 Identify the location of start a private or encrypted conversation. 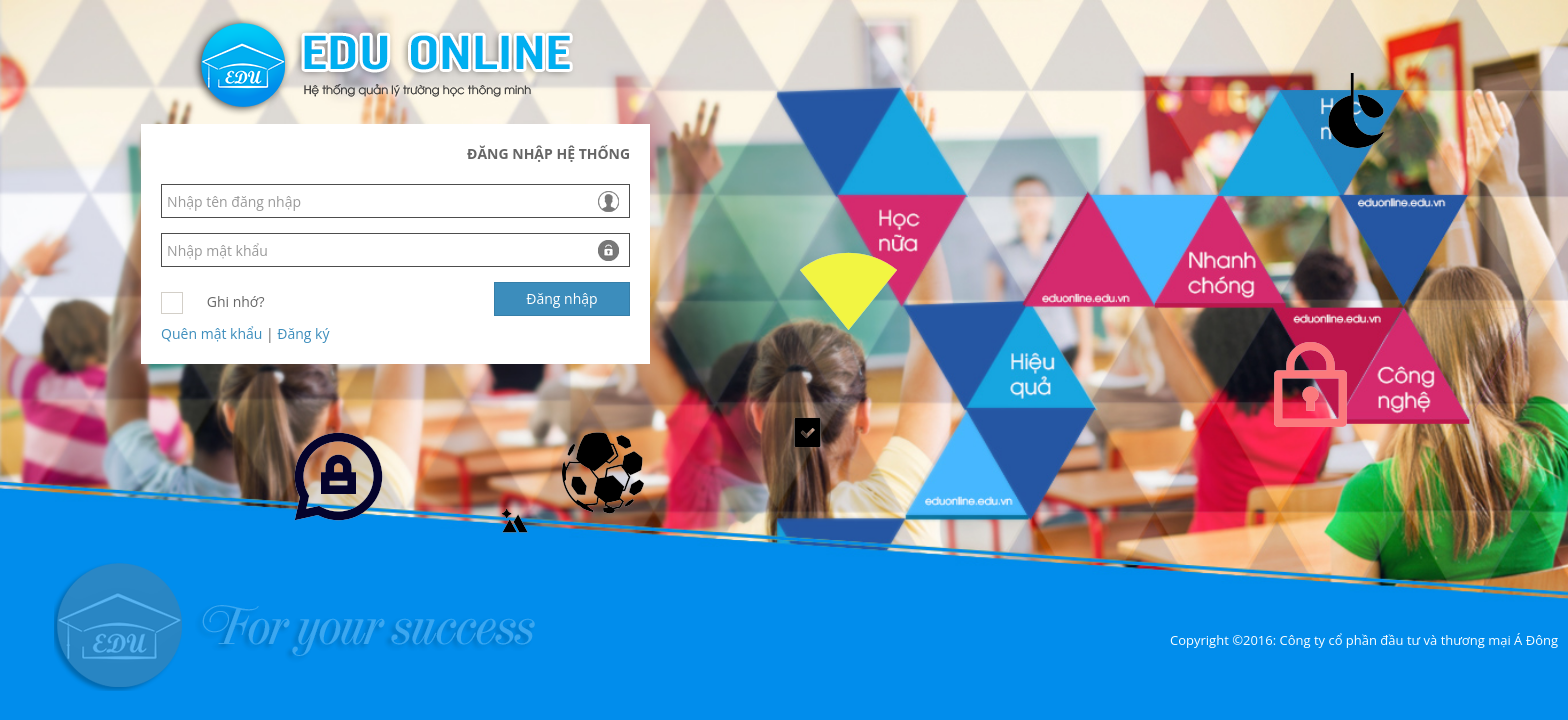
(338, 476).